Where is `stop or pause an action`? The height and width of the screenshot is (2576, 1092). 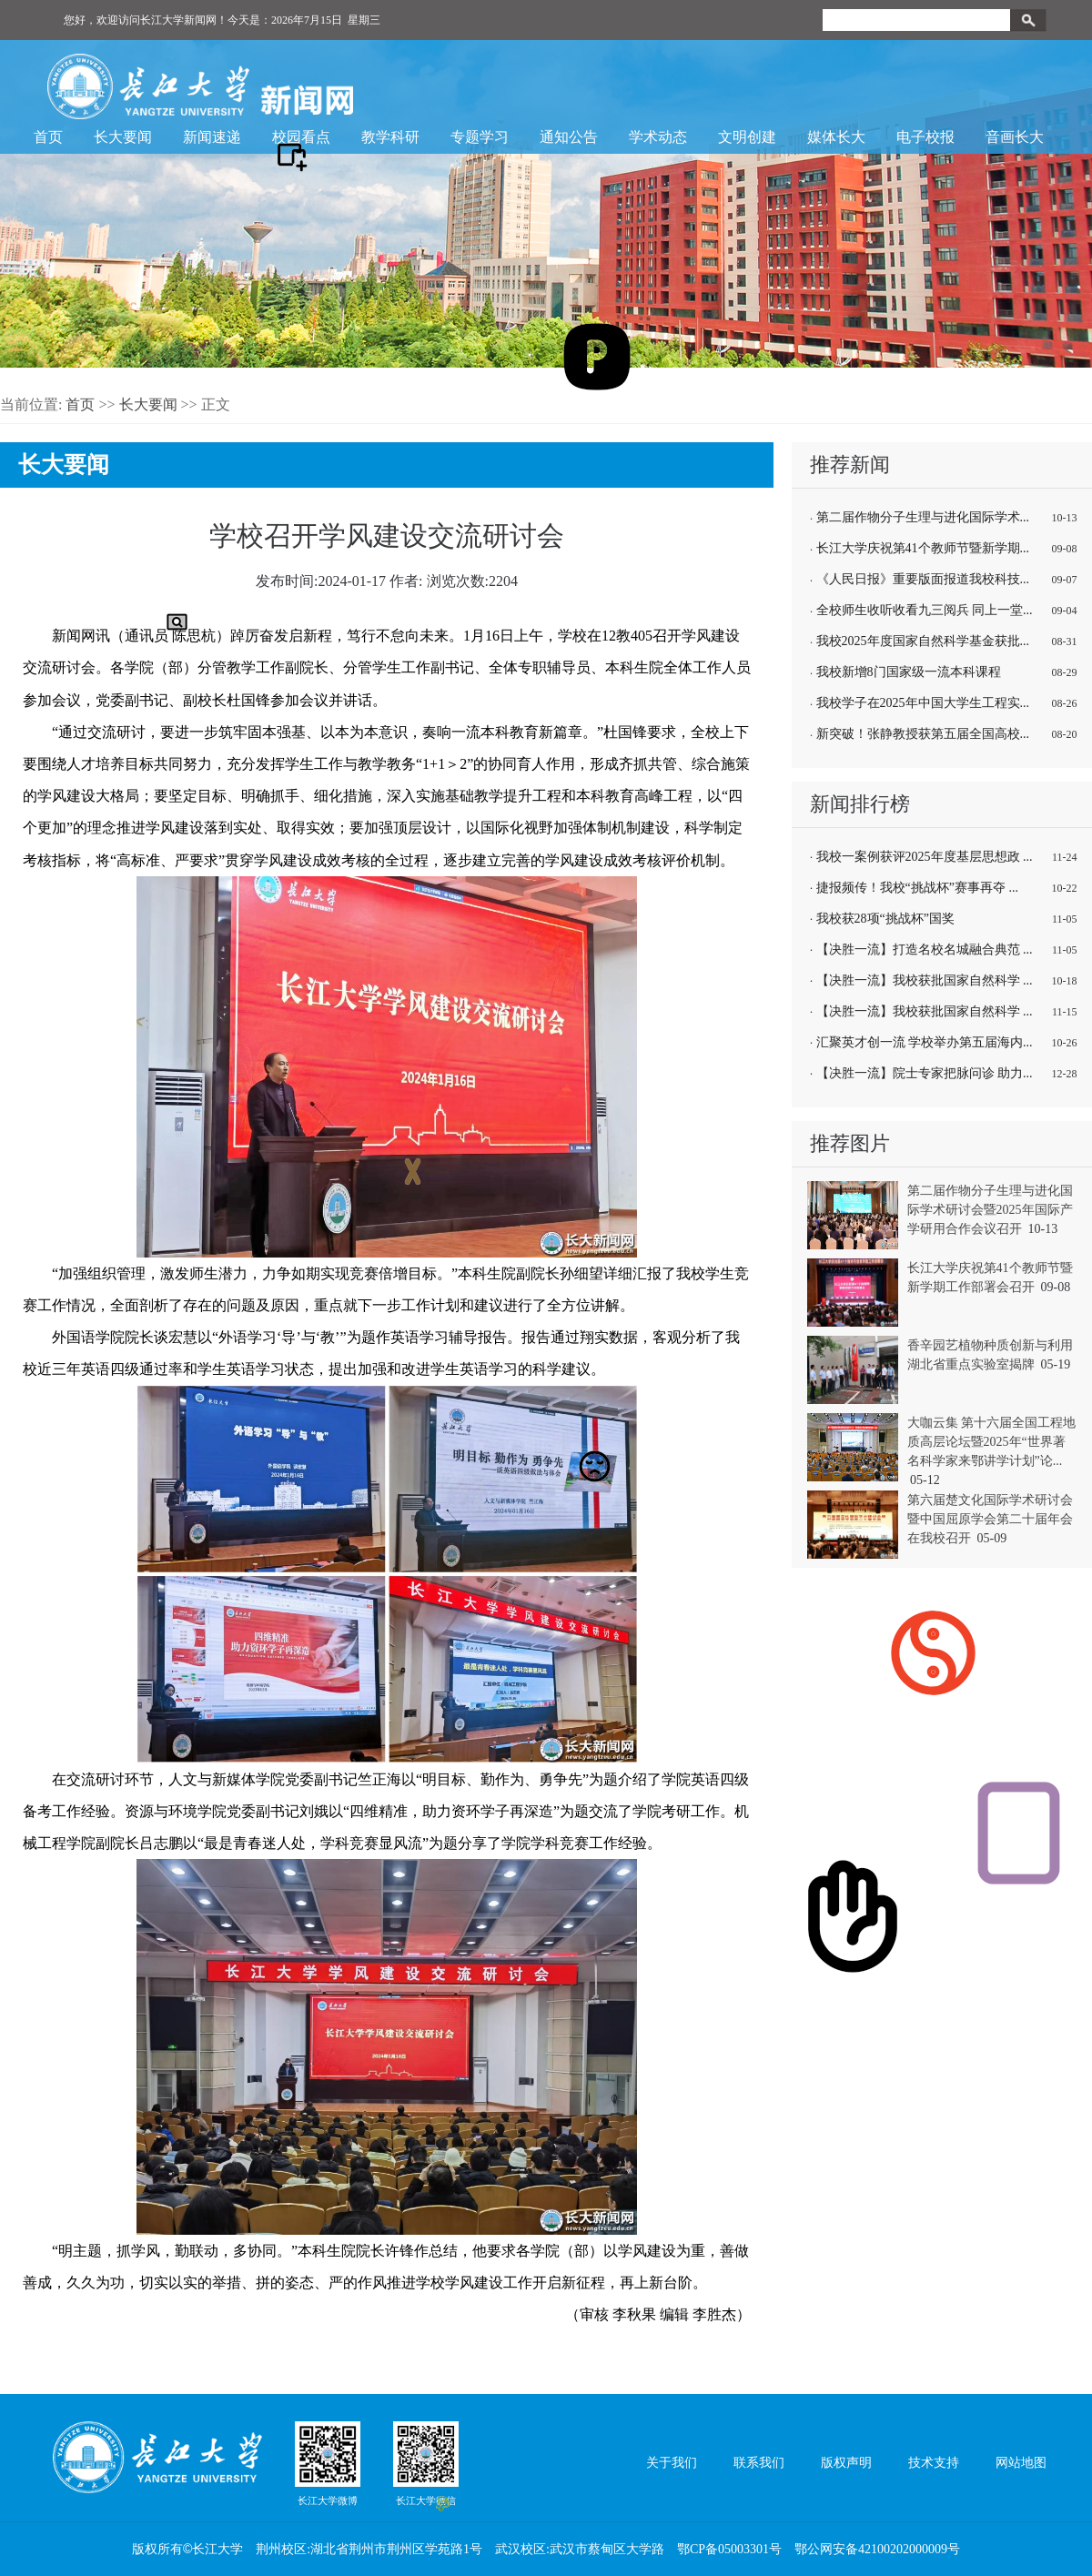 stop or pause an action is located at coordinates (853, 1916).